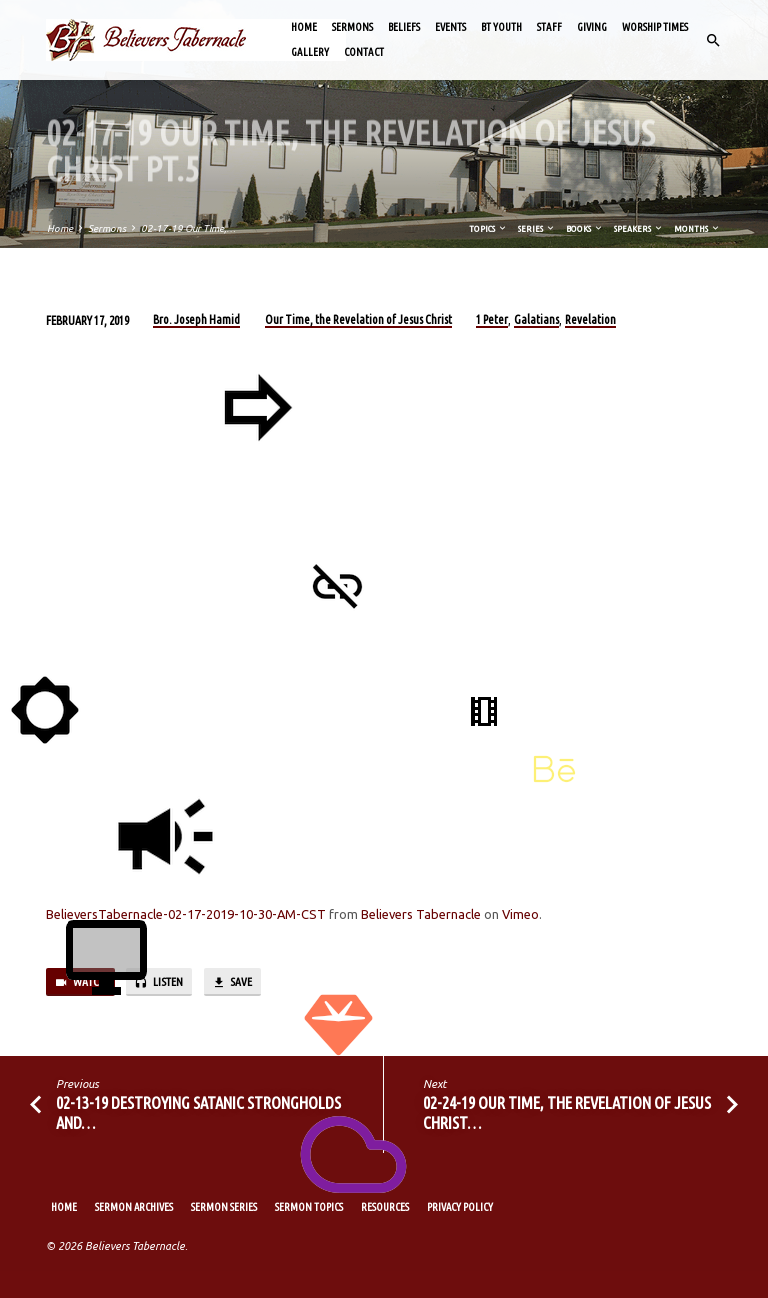  What do you see at coordinates (45, 710) in the screenshot?
I see `adjust screen brightness settings` at bounding box center [45, 710].